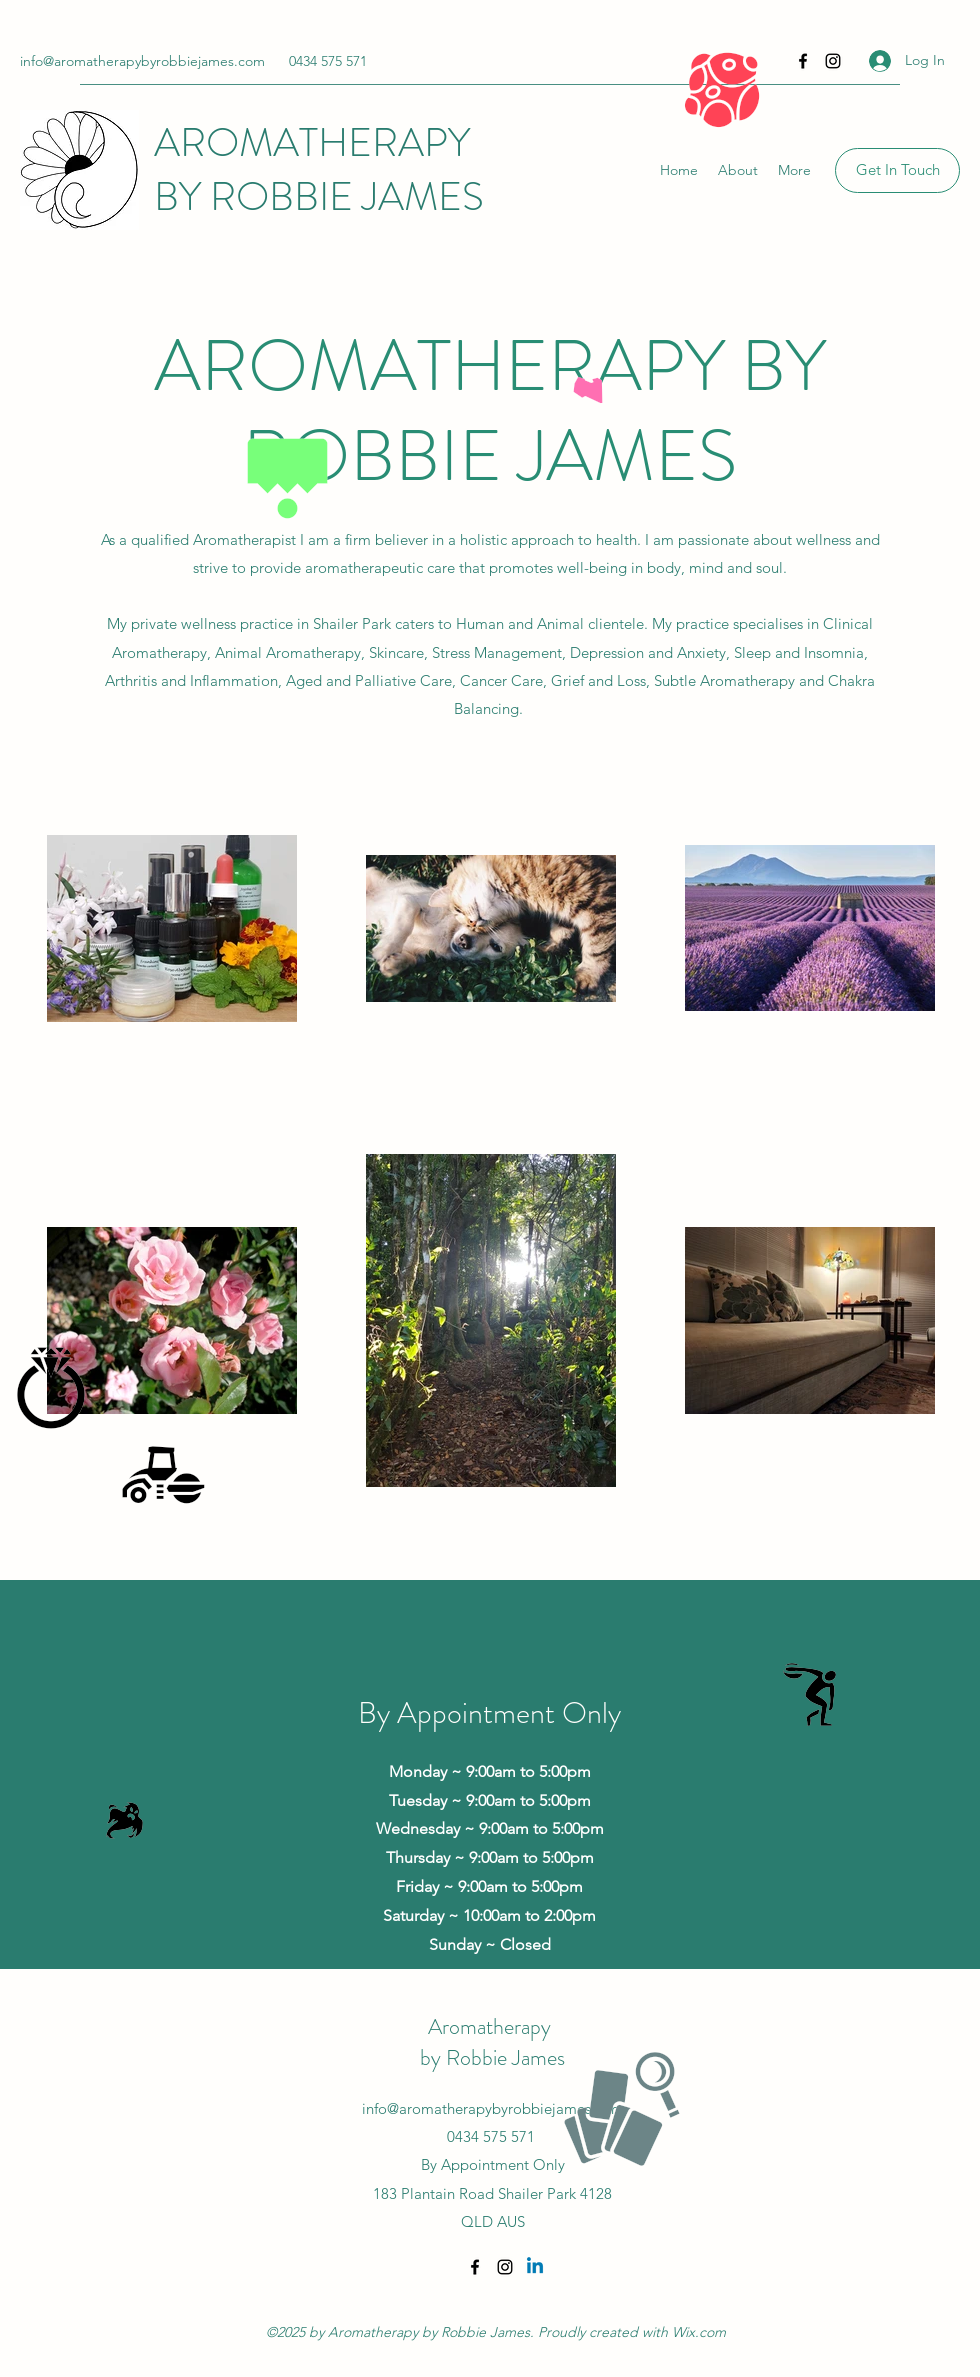 The image size is (980, 2377). I want to click on ghost enemy or spirit character in a game, so click(124, 1820).